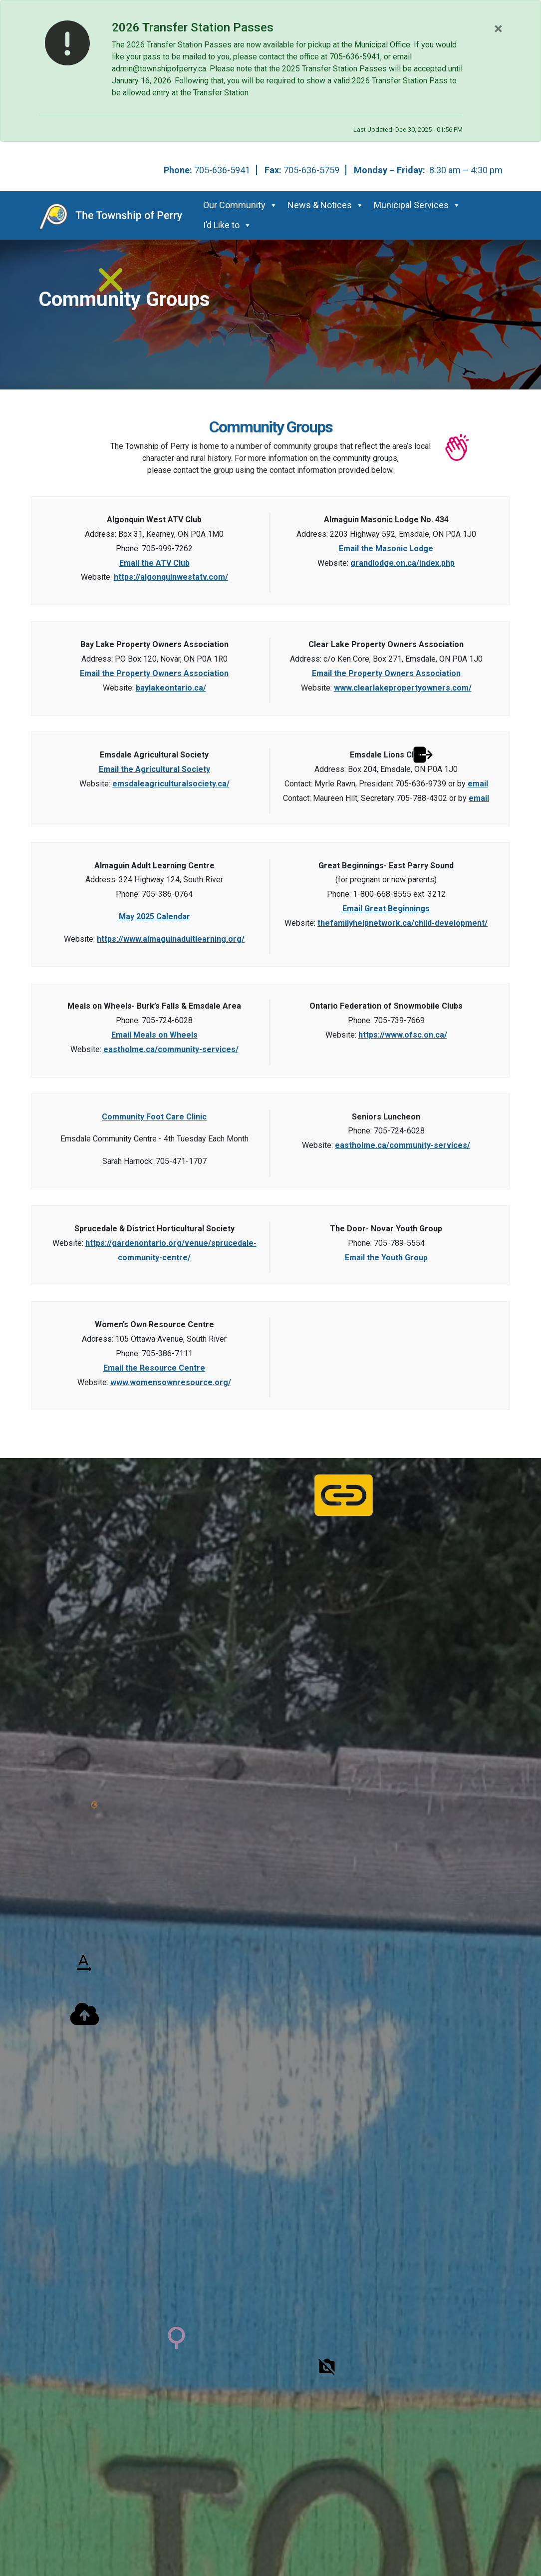 The width and height of the screenshot is (541, 2576). Describe the element at coordinates (176, 2337) in the screenshot. I see `select neuter or non-binary gender option` at that location.